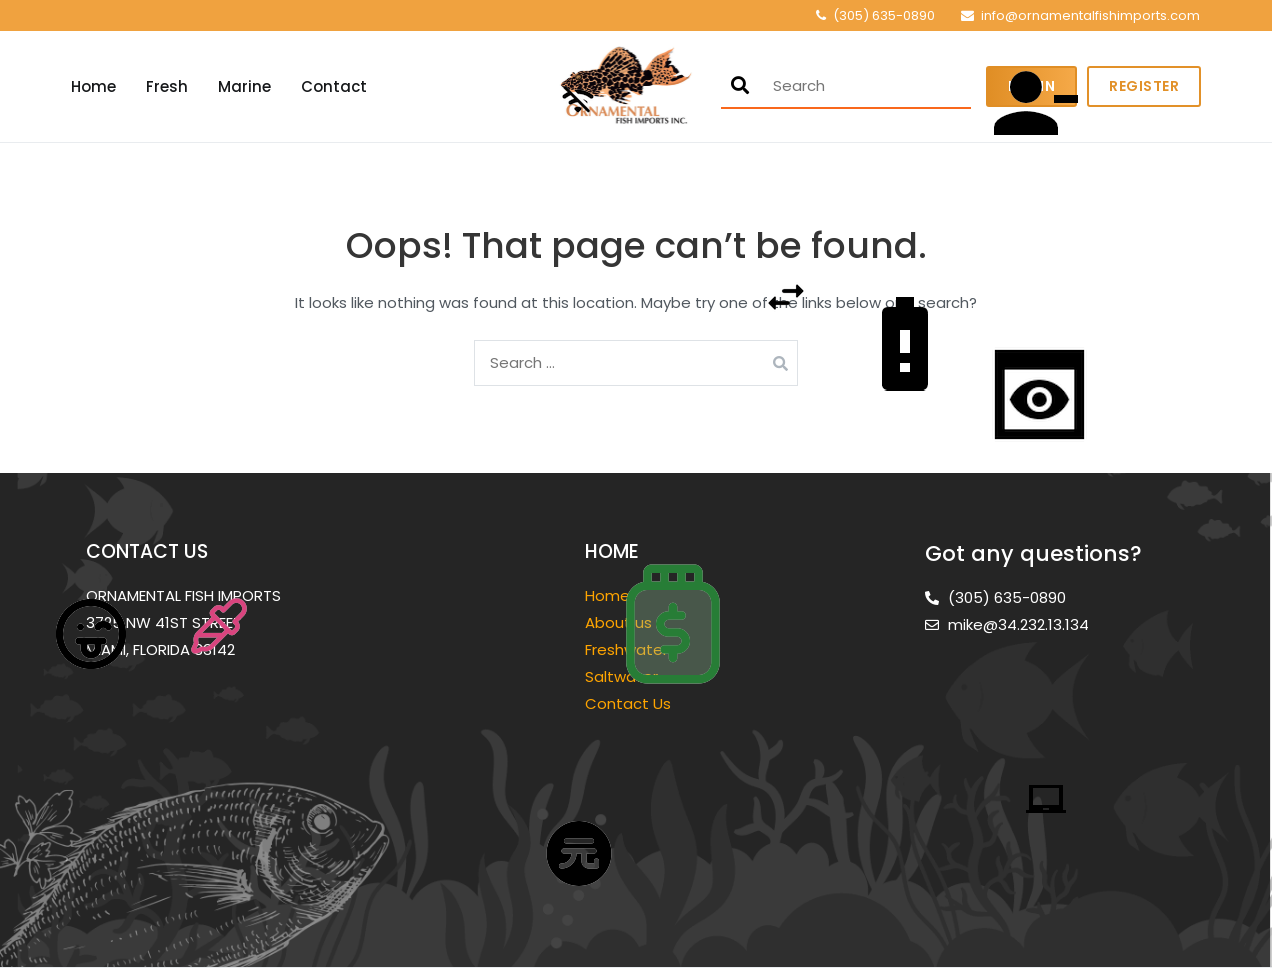 This screenshot has width=1272, height=968. Describe the element at coordinates (1046, 800) in the screenshot. I see `access chromebook or laptop settings` at that location.